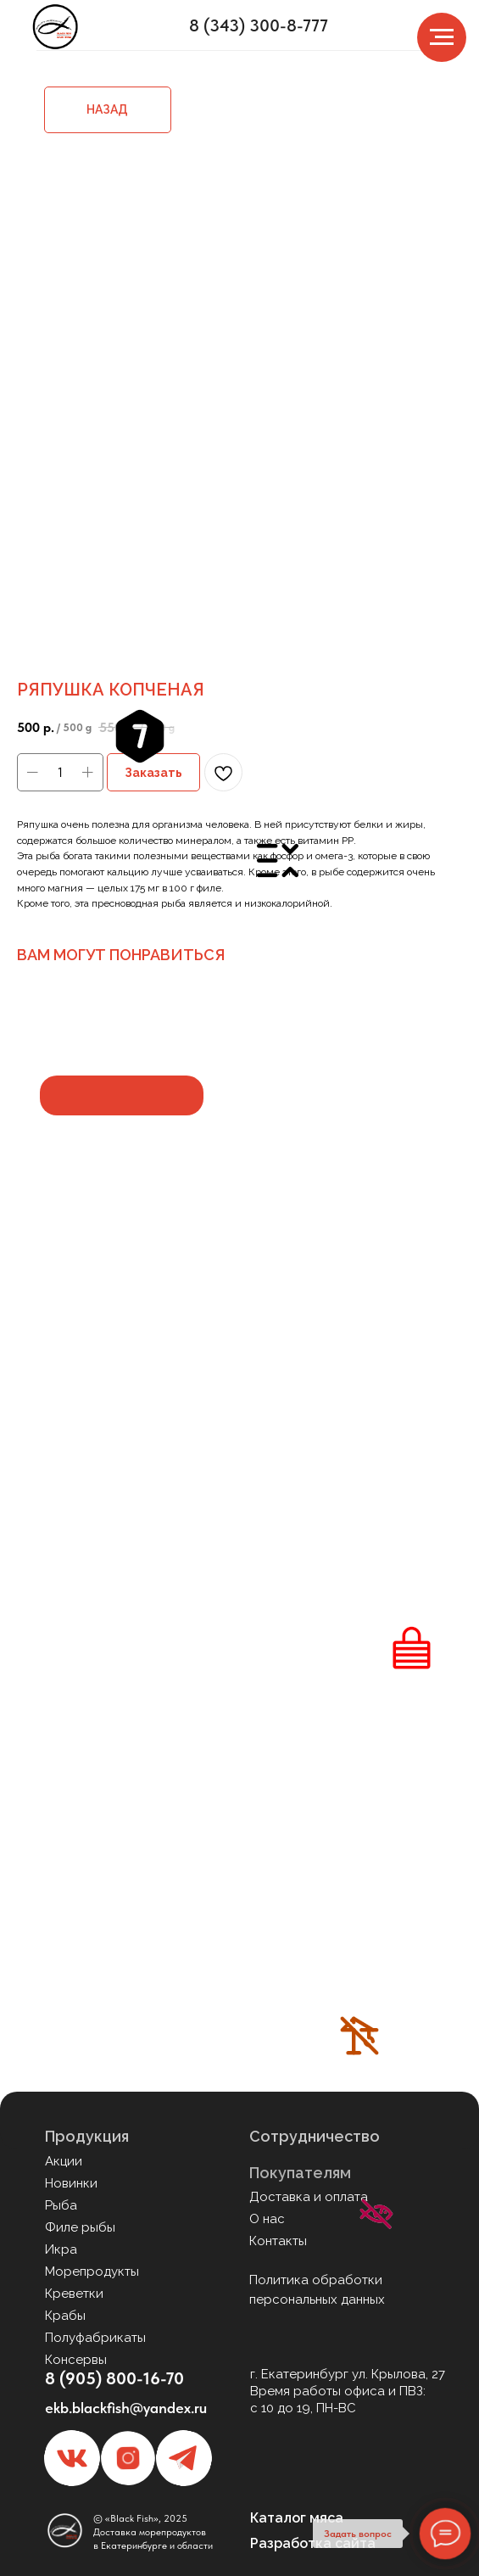 This screenshot has height=2576, width=479. What do you see at coordinates (140, 736) in the screenshot?
I see `indicates step 7 in a multi-step process` at bounding box center [140, 736].